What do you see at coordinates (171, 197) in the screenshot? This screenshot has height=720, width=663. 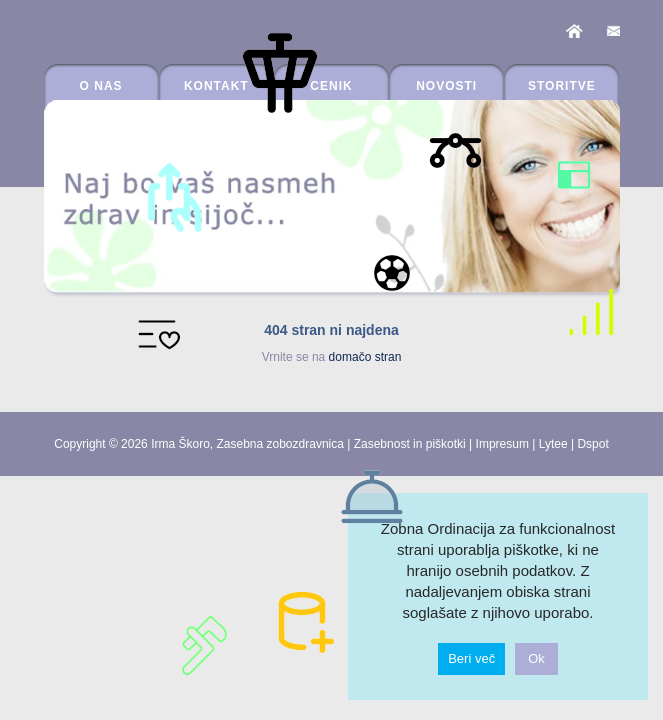 I see `deposit or transfer funds` at bounding box center [171, 197].